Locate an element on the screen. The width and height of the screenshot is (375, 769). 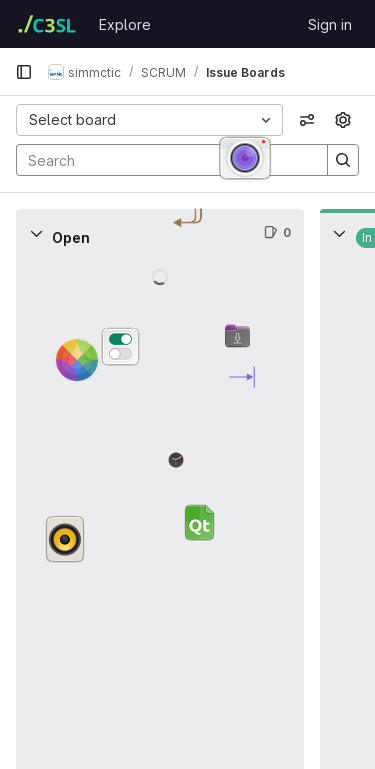
open system settings or preferences is located at coordinates (120, 346).